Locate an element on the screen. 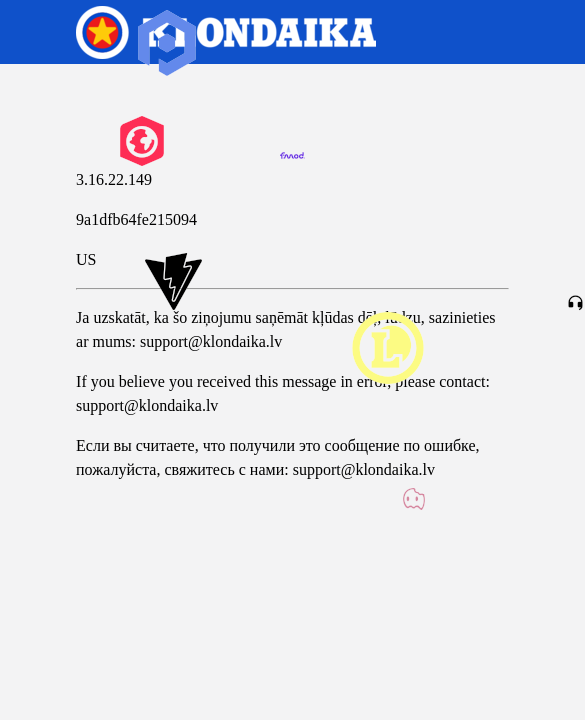 Image resolution: width=585 pixels, height=720 pixels. open the aiqfome food delivery app is located at coordinates (414, 499).